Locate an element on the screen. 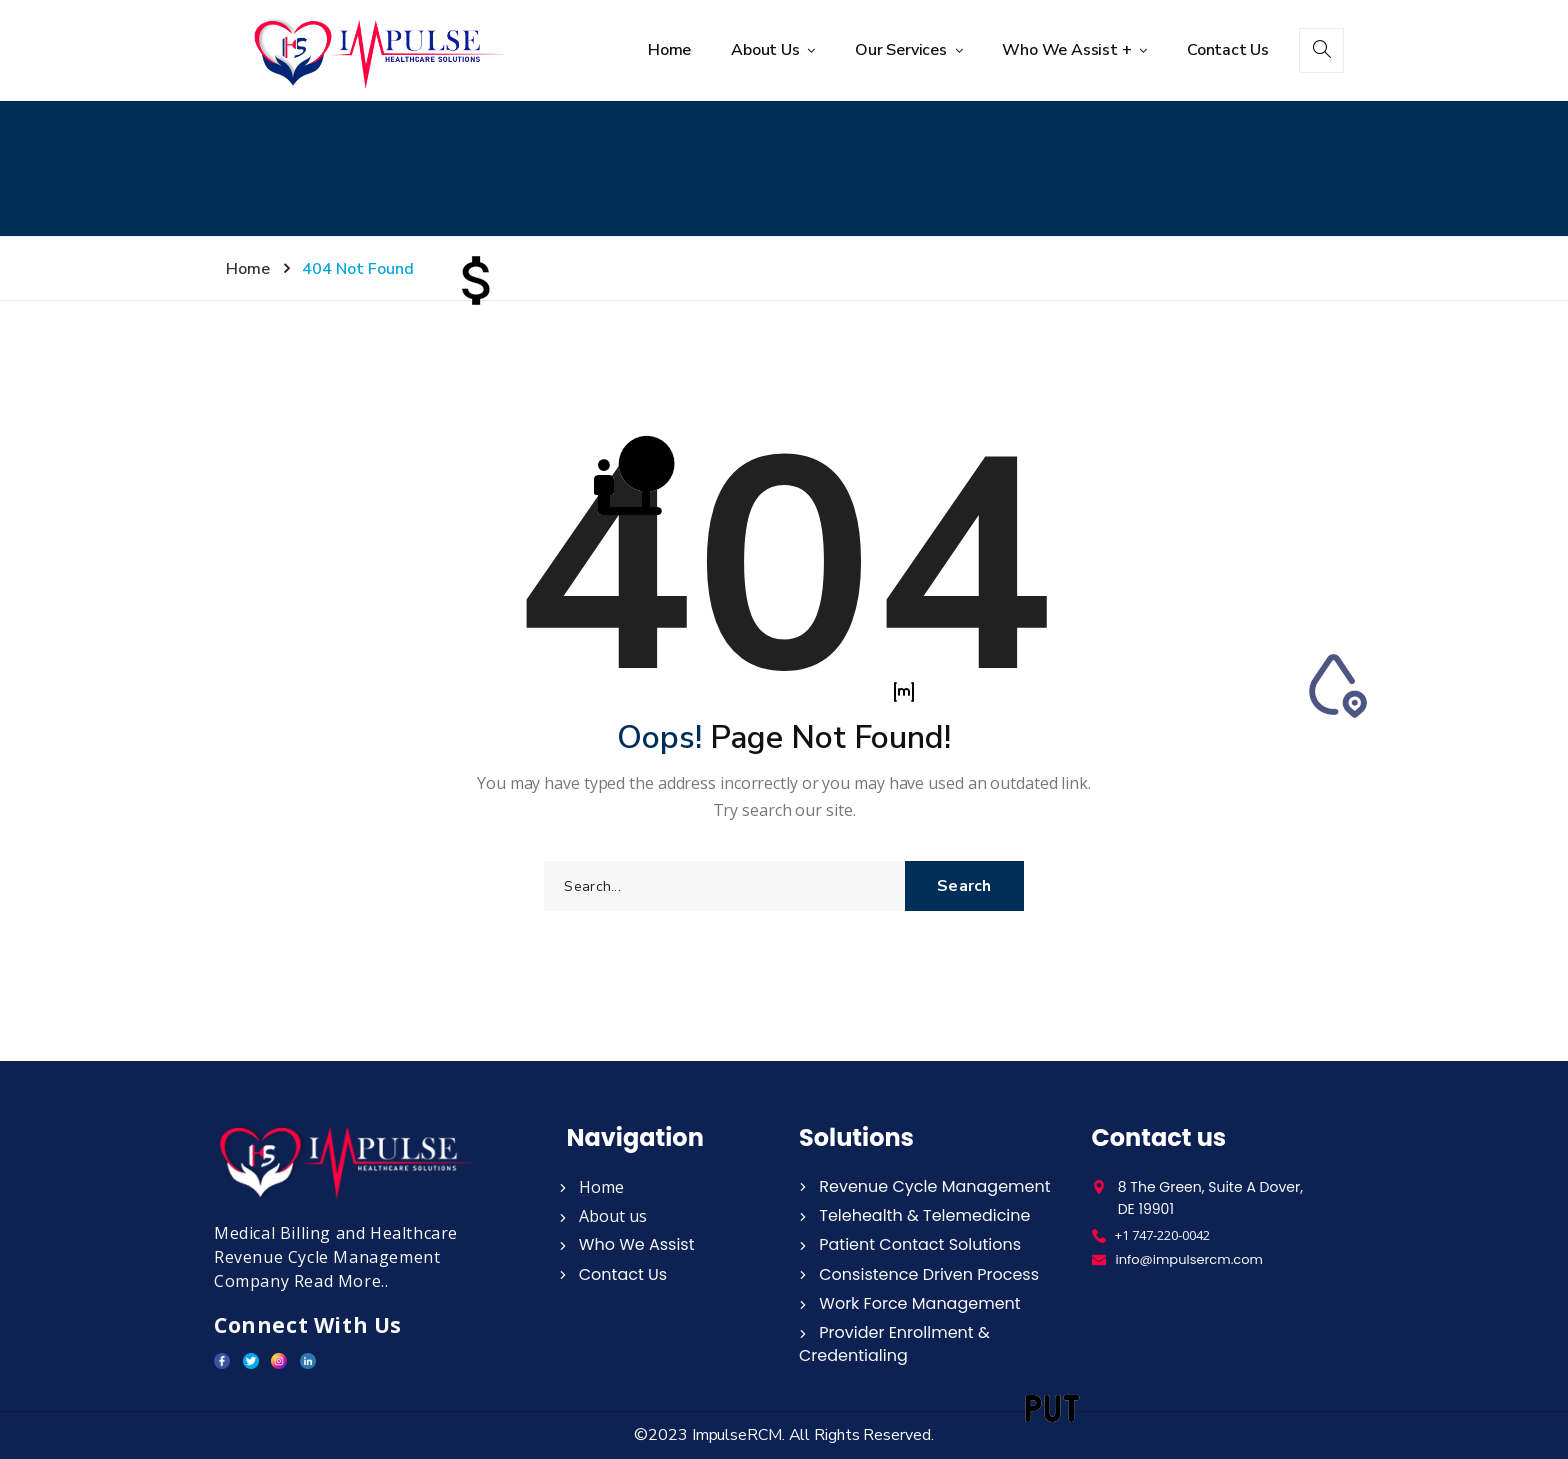 This screenshot has height=1459, width=1568. open Matrix messaging app is located at coordinates (904, 692).